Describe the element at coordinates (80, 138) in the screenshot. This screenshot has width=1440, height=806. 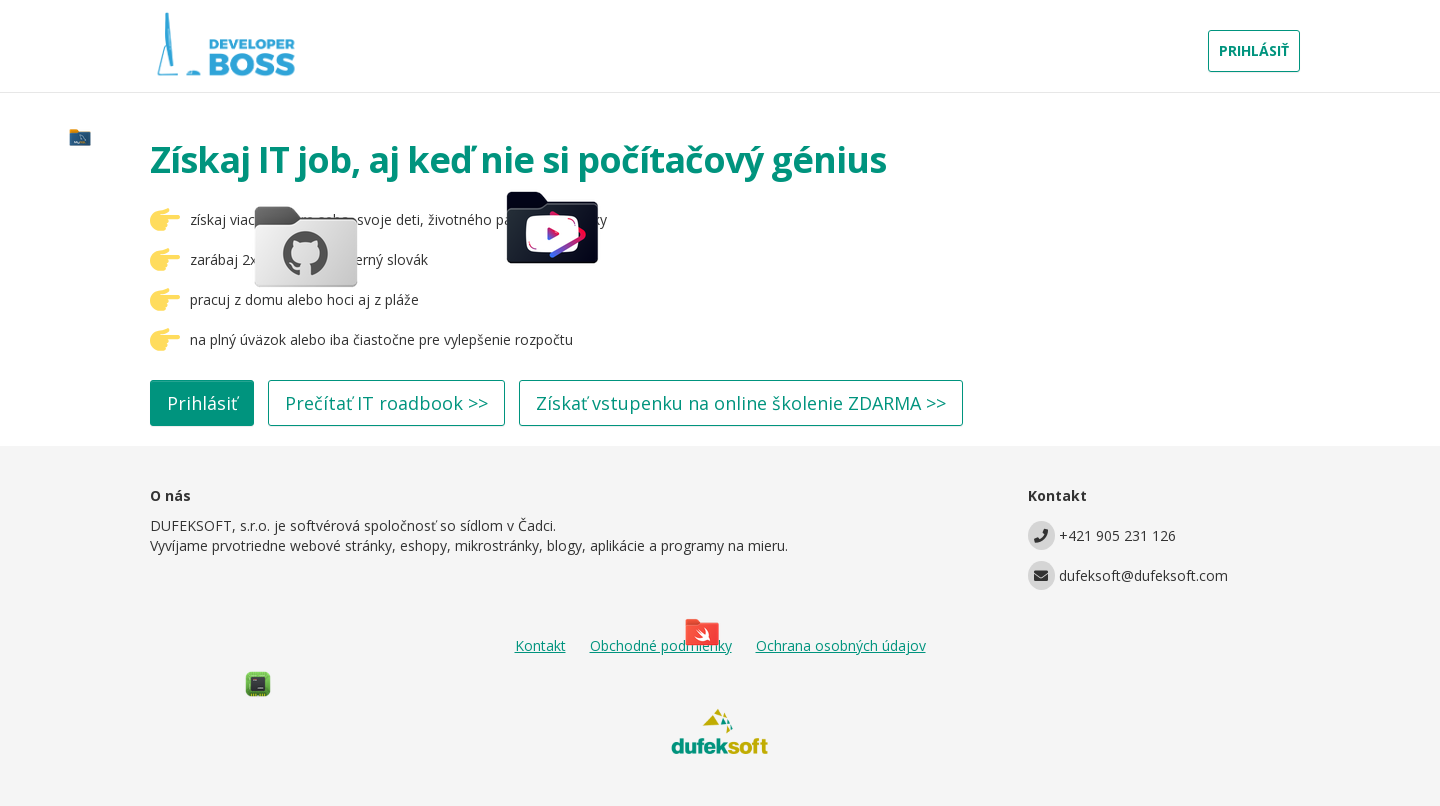
I see `open mysql database files folder` at that location.